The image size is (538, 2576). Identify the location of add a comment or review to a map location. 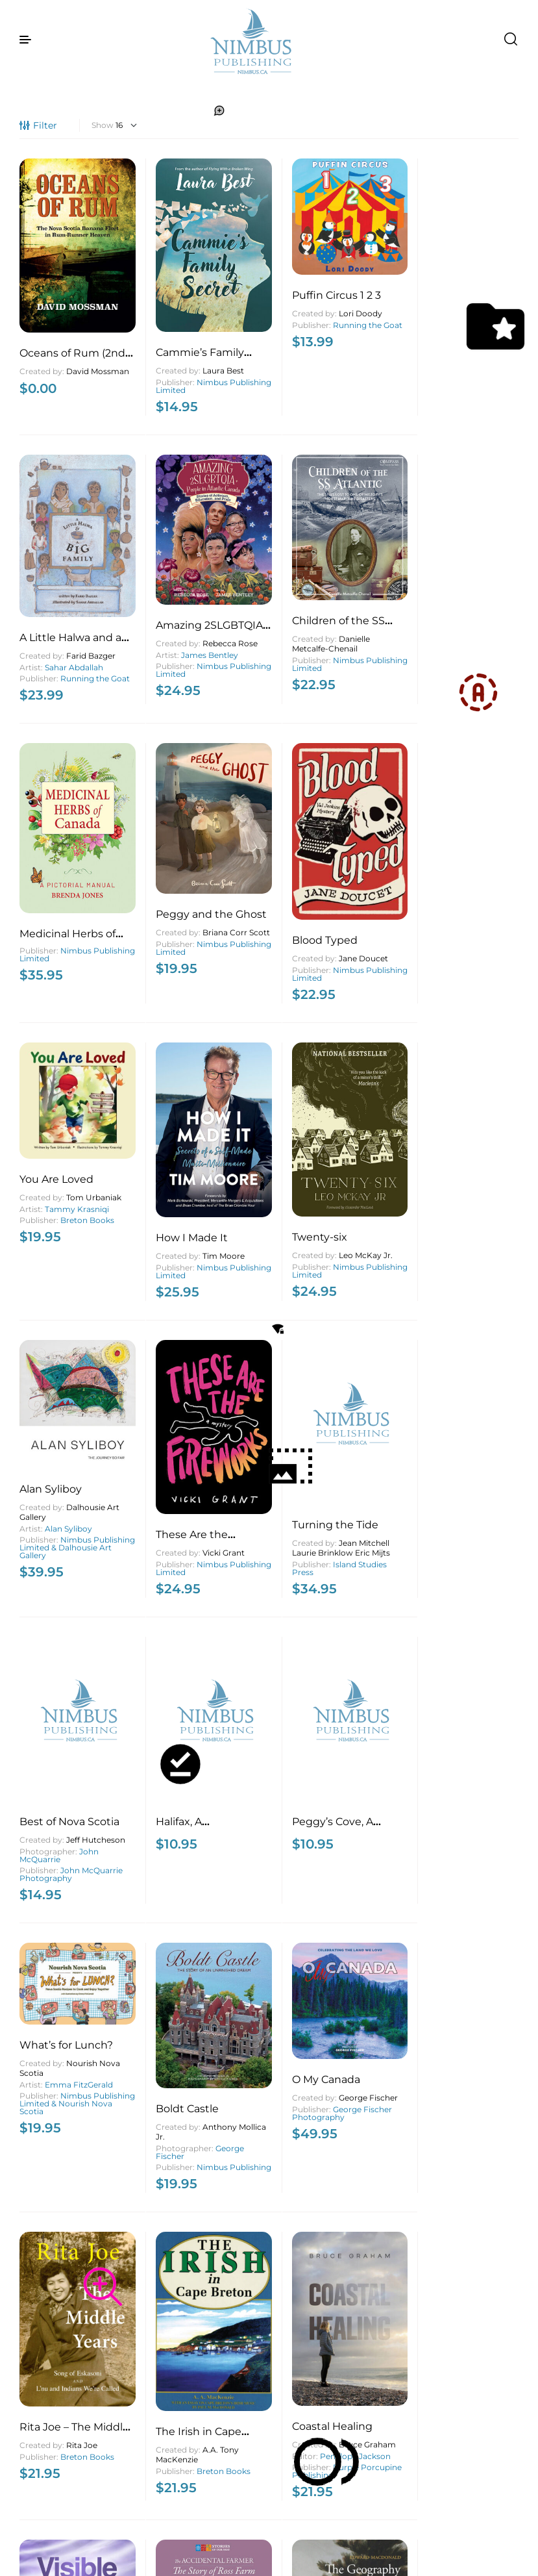
(219, 110).